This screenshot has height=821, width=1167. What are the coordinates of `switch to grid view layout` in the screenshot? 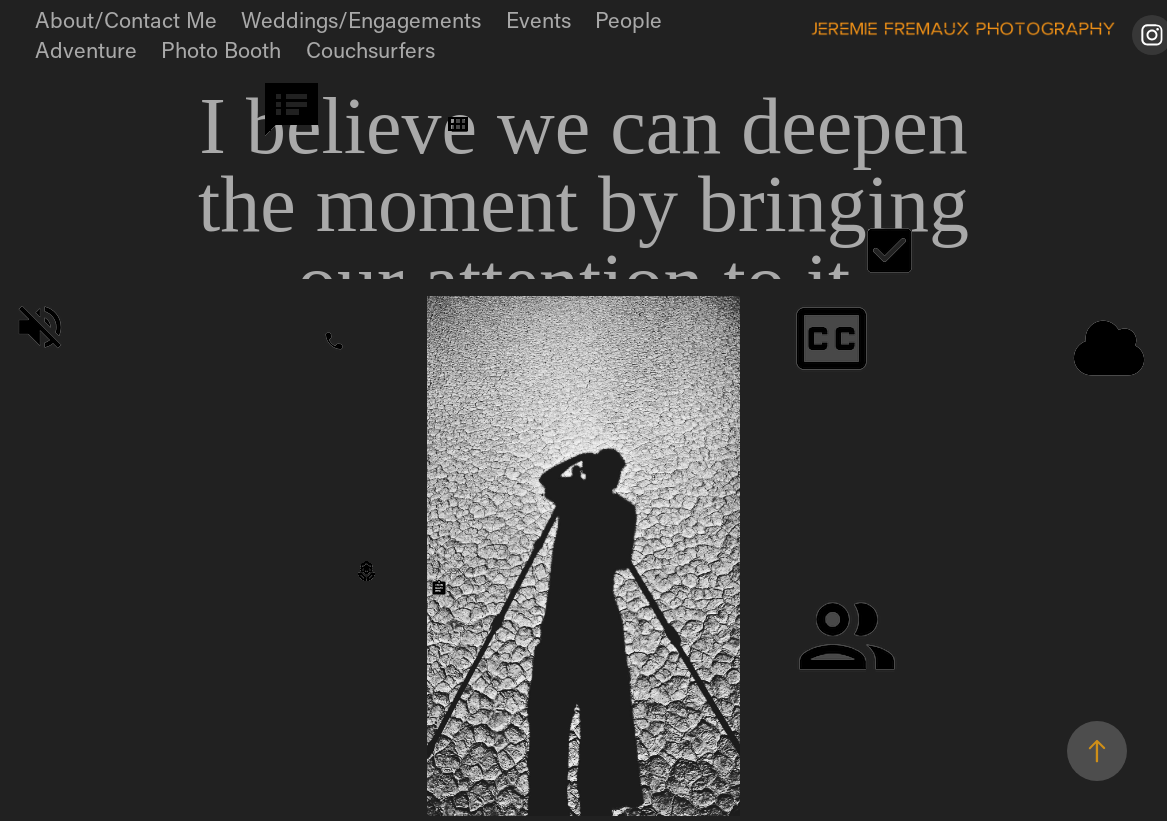 It's located at (457, 124).